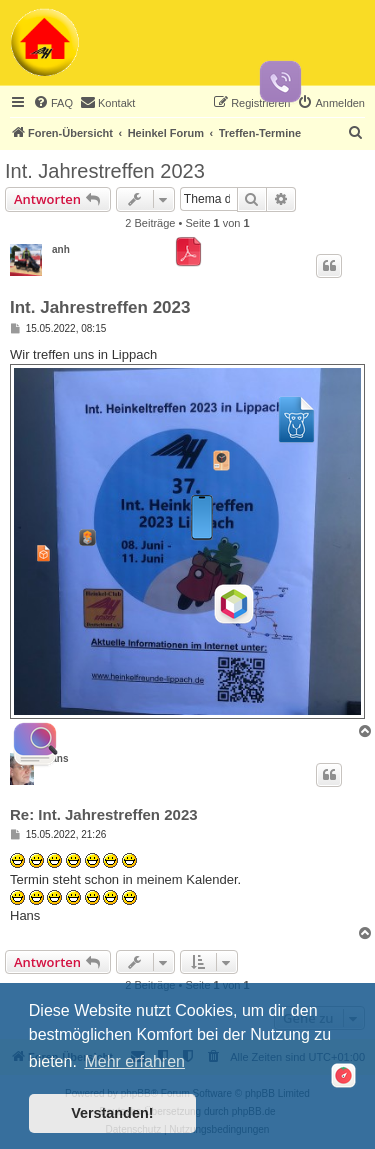 The height and width of the screenshot is (1149, 375). I want to click on open a compressed PDF file, so click(188, 251).